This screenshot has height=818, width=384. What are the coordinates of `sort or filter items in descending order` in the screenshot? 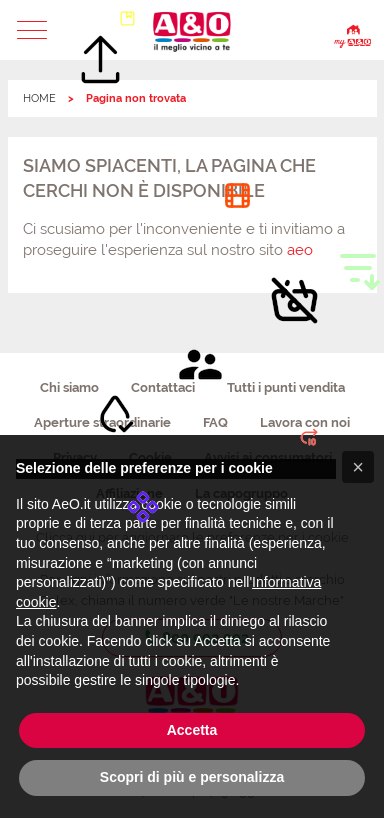 It's located at (358, 268).